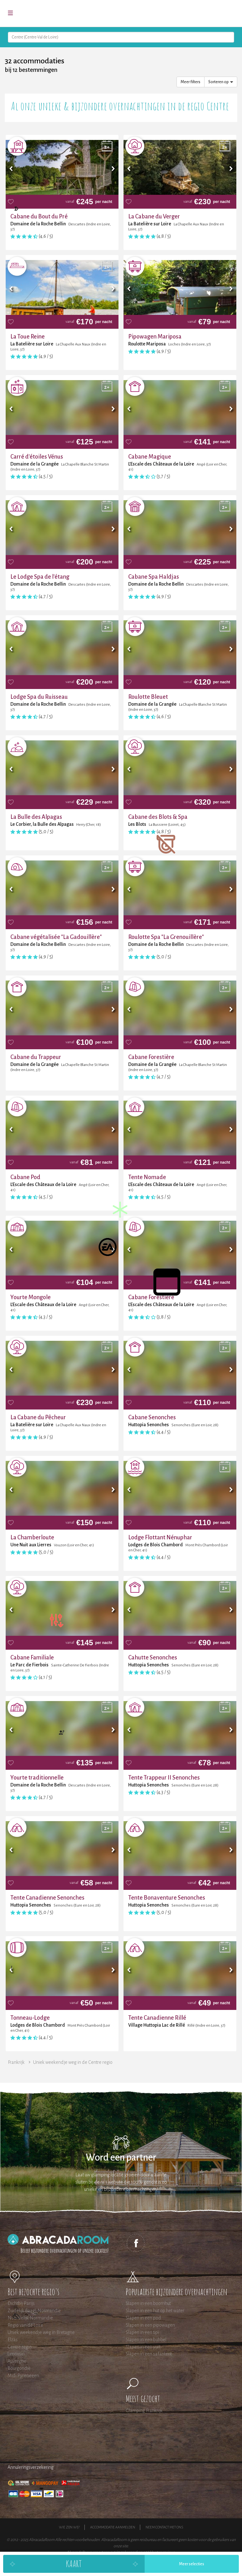  I want to click on access engineering or technical settings, so click(61, 1732).